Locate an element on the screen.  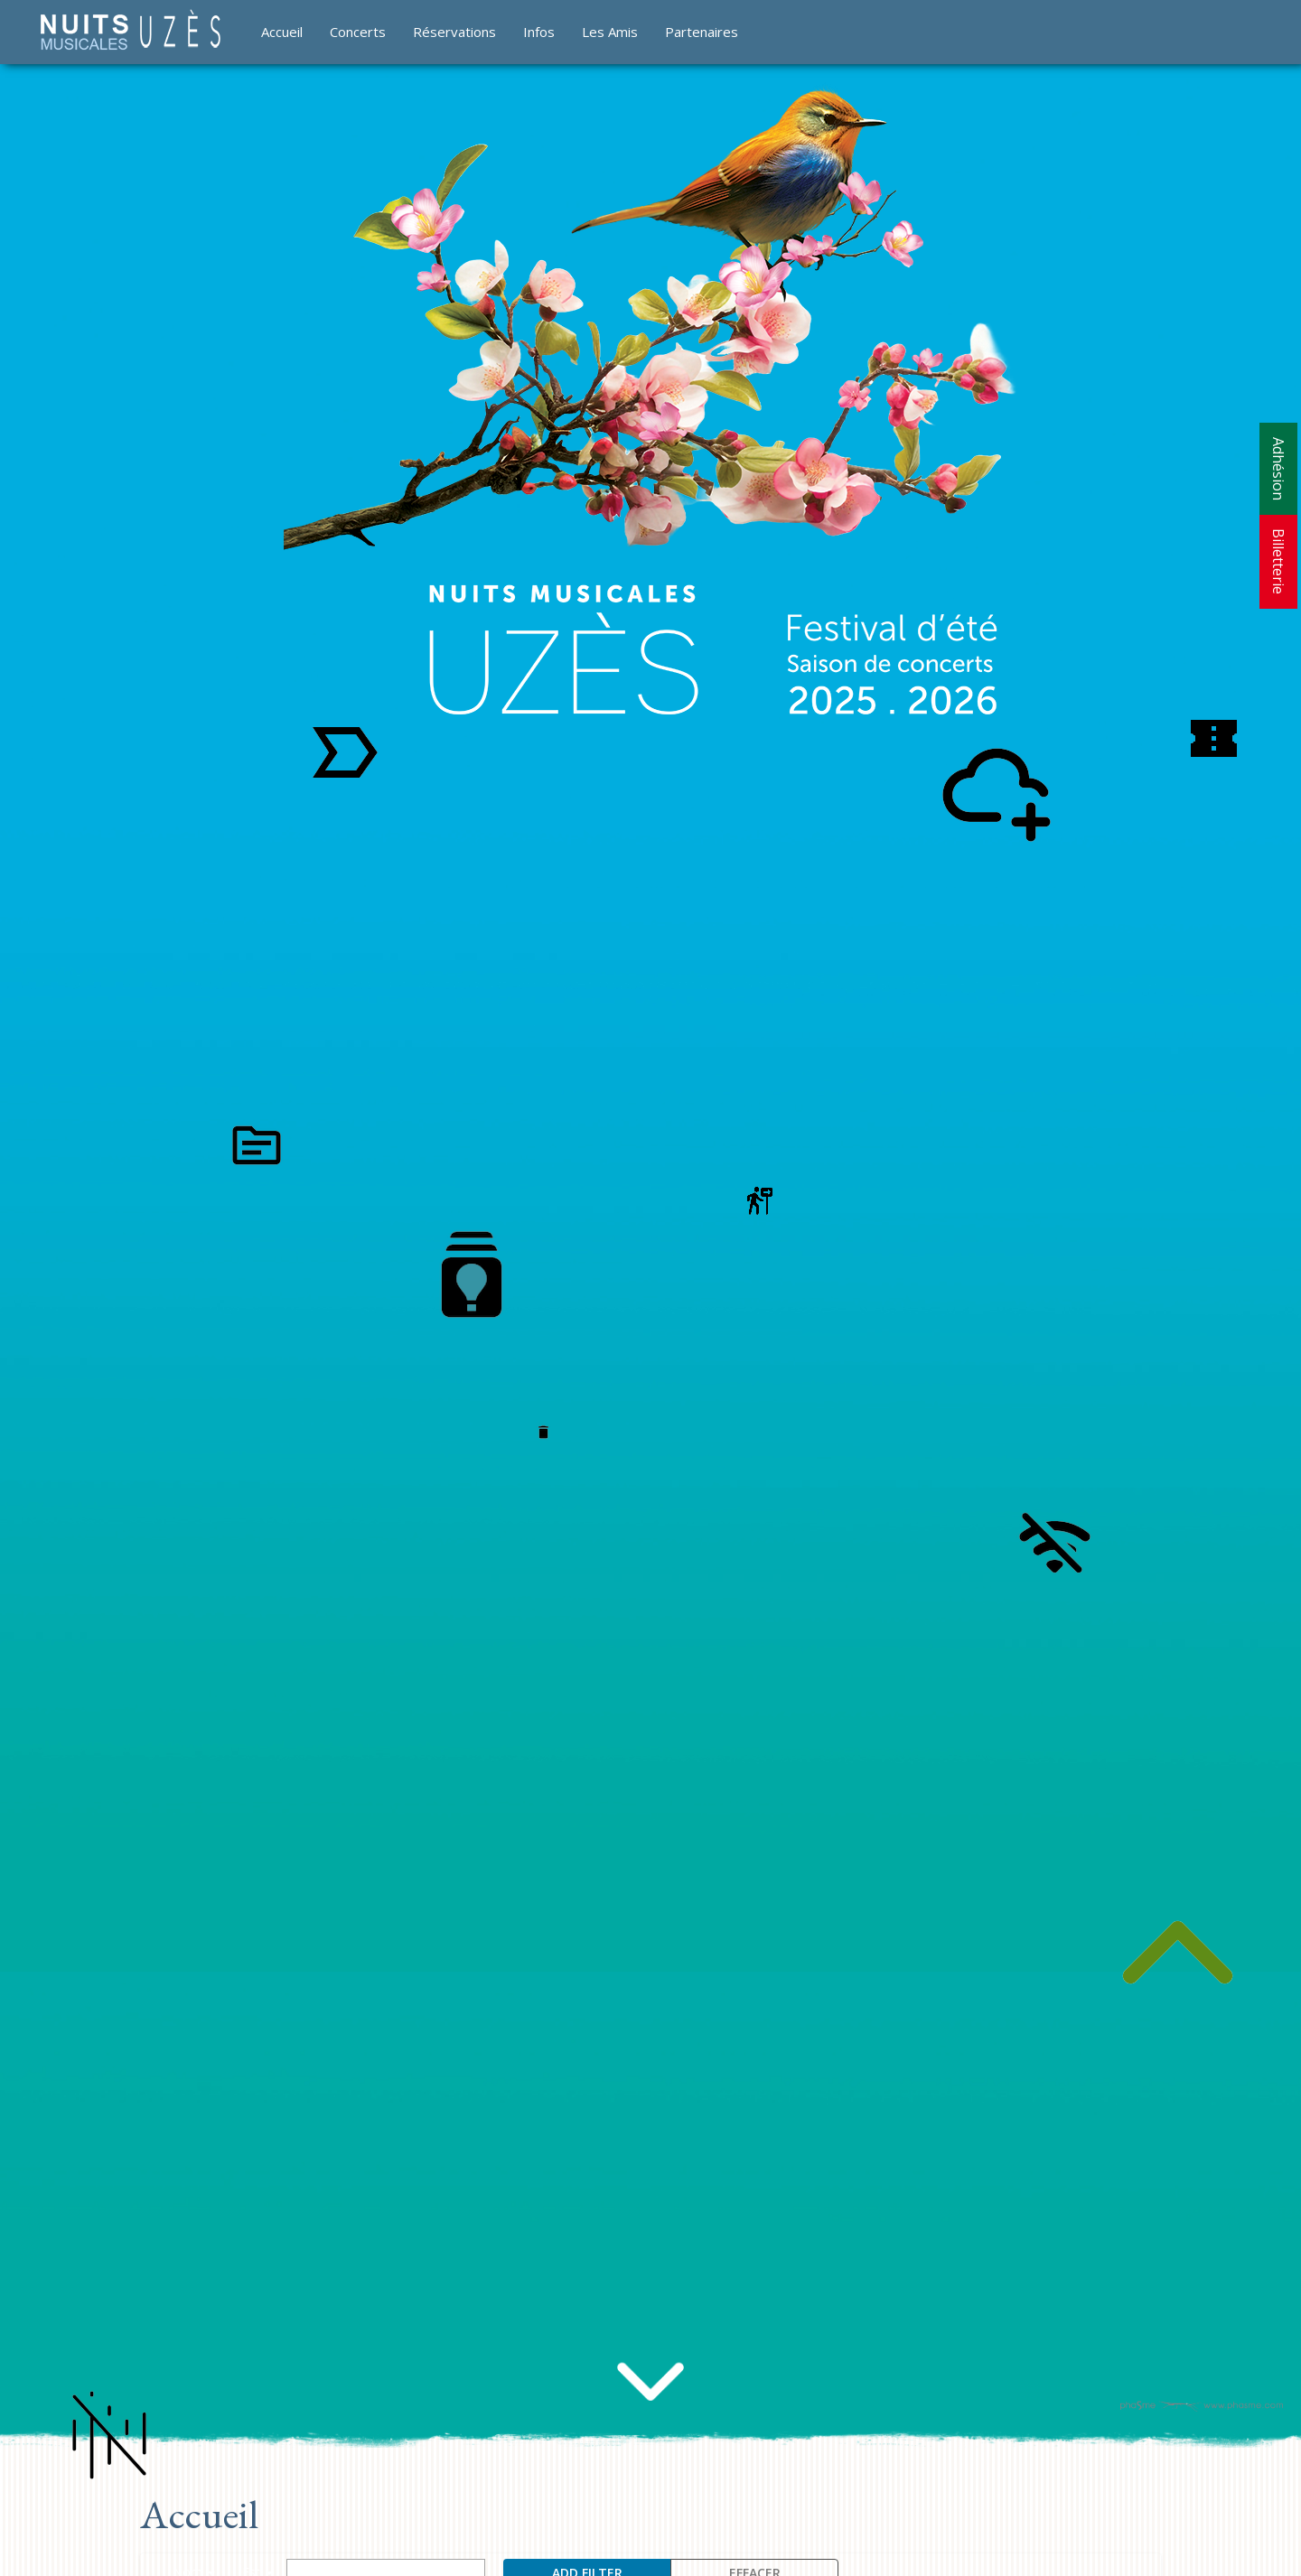
upload a new file to cloud storage is located at coordinates (997, 788).